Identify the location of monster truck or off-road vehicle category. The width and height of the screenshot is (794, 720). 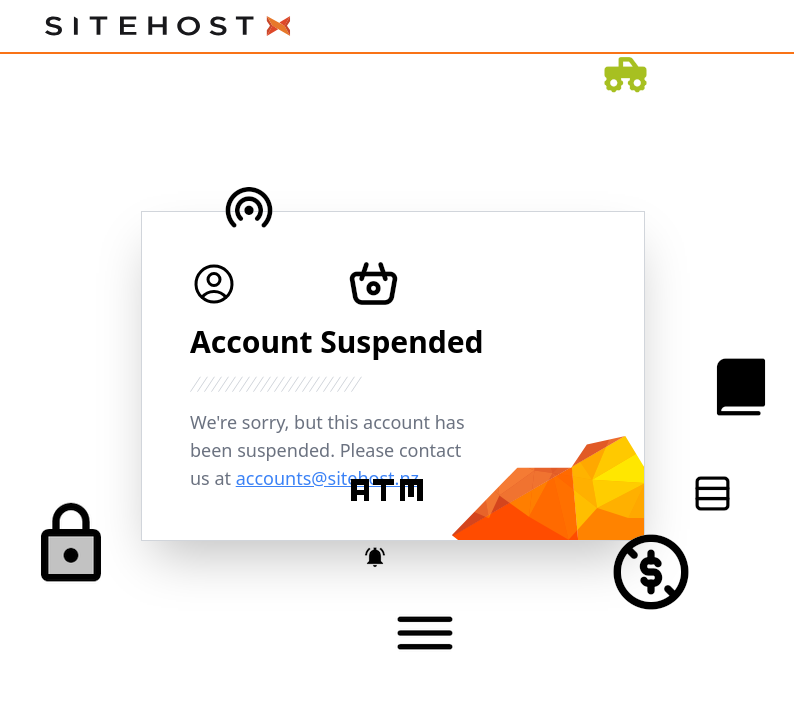
(625, 73).